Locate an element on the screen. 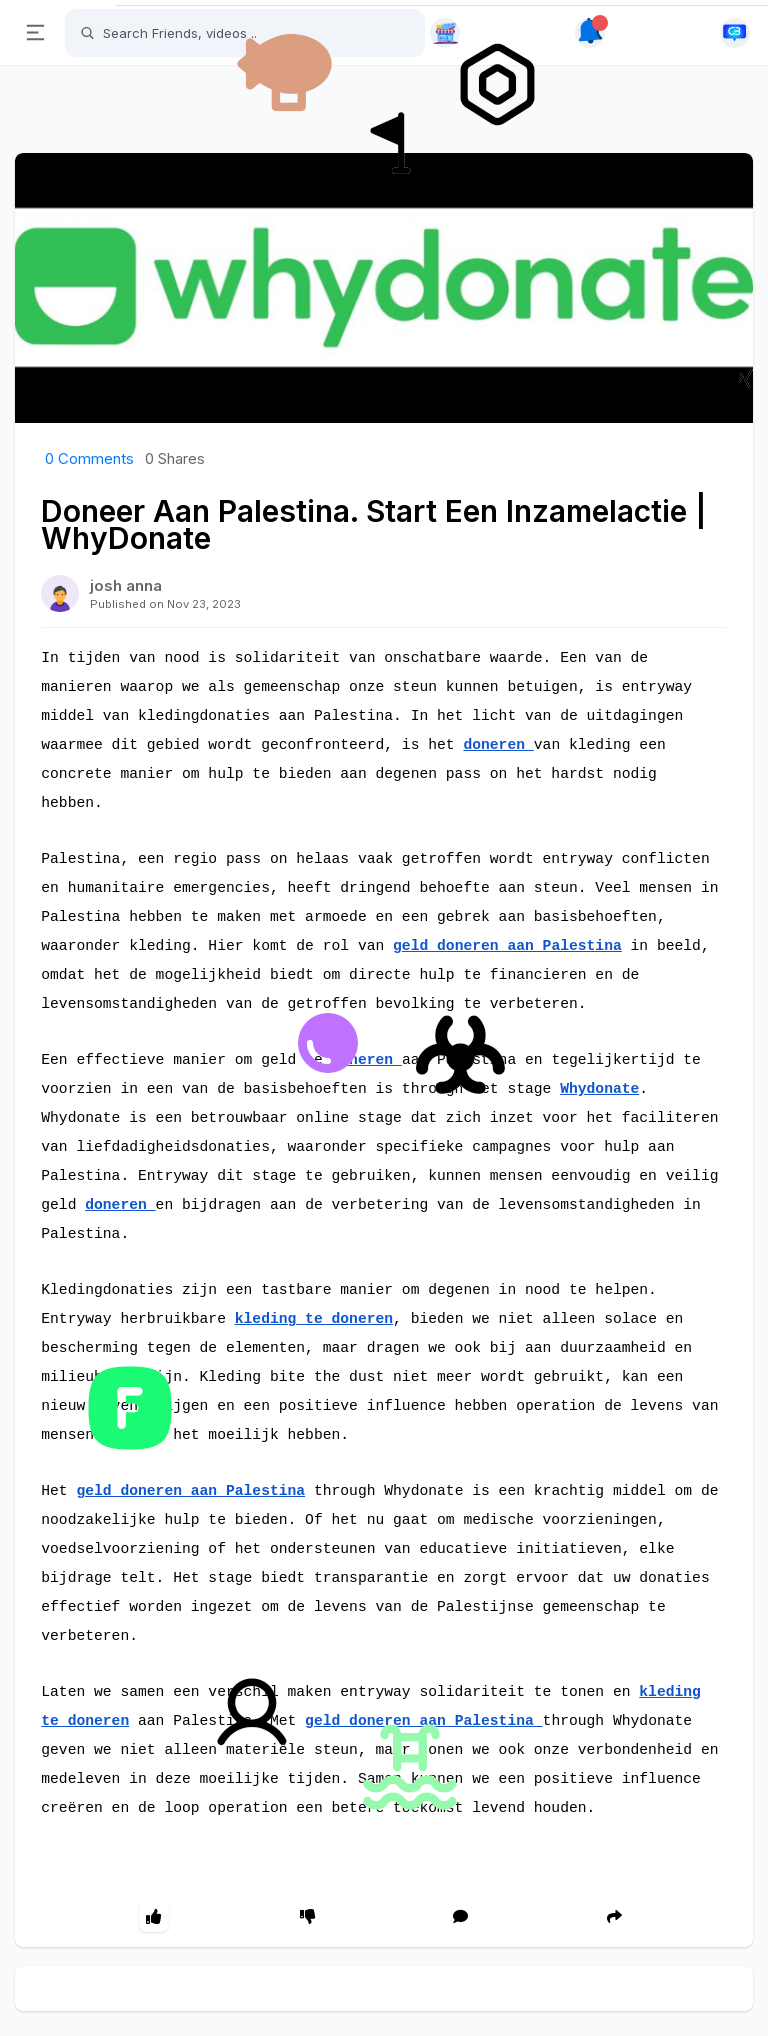 Image resolution: width=768 pixels, height=2036 pixels. flag or mark an important item is located at coordinates (395, 143).